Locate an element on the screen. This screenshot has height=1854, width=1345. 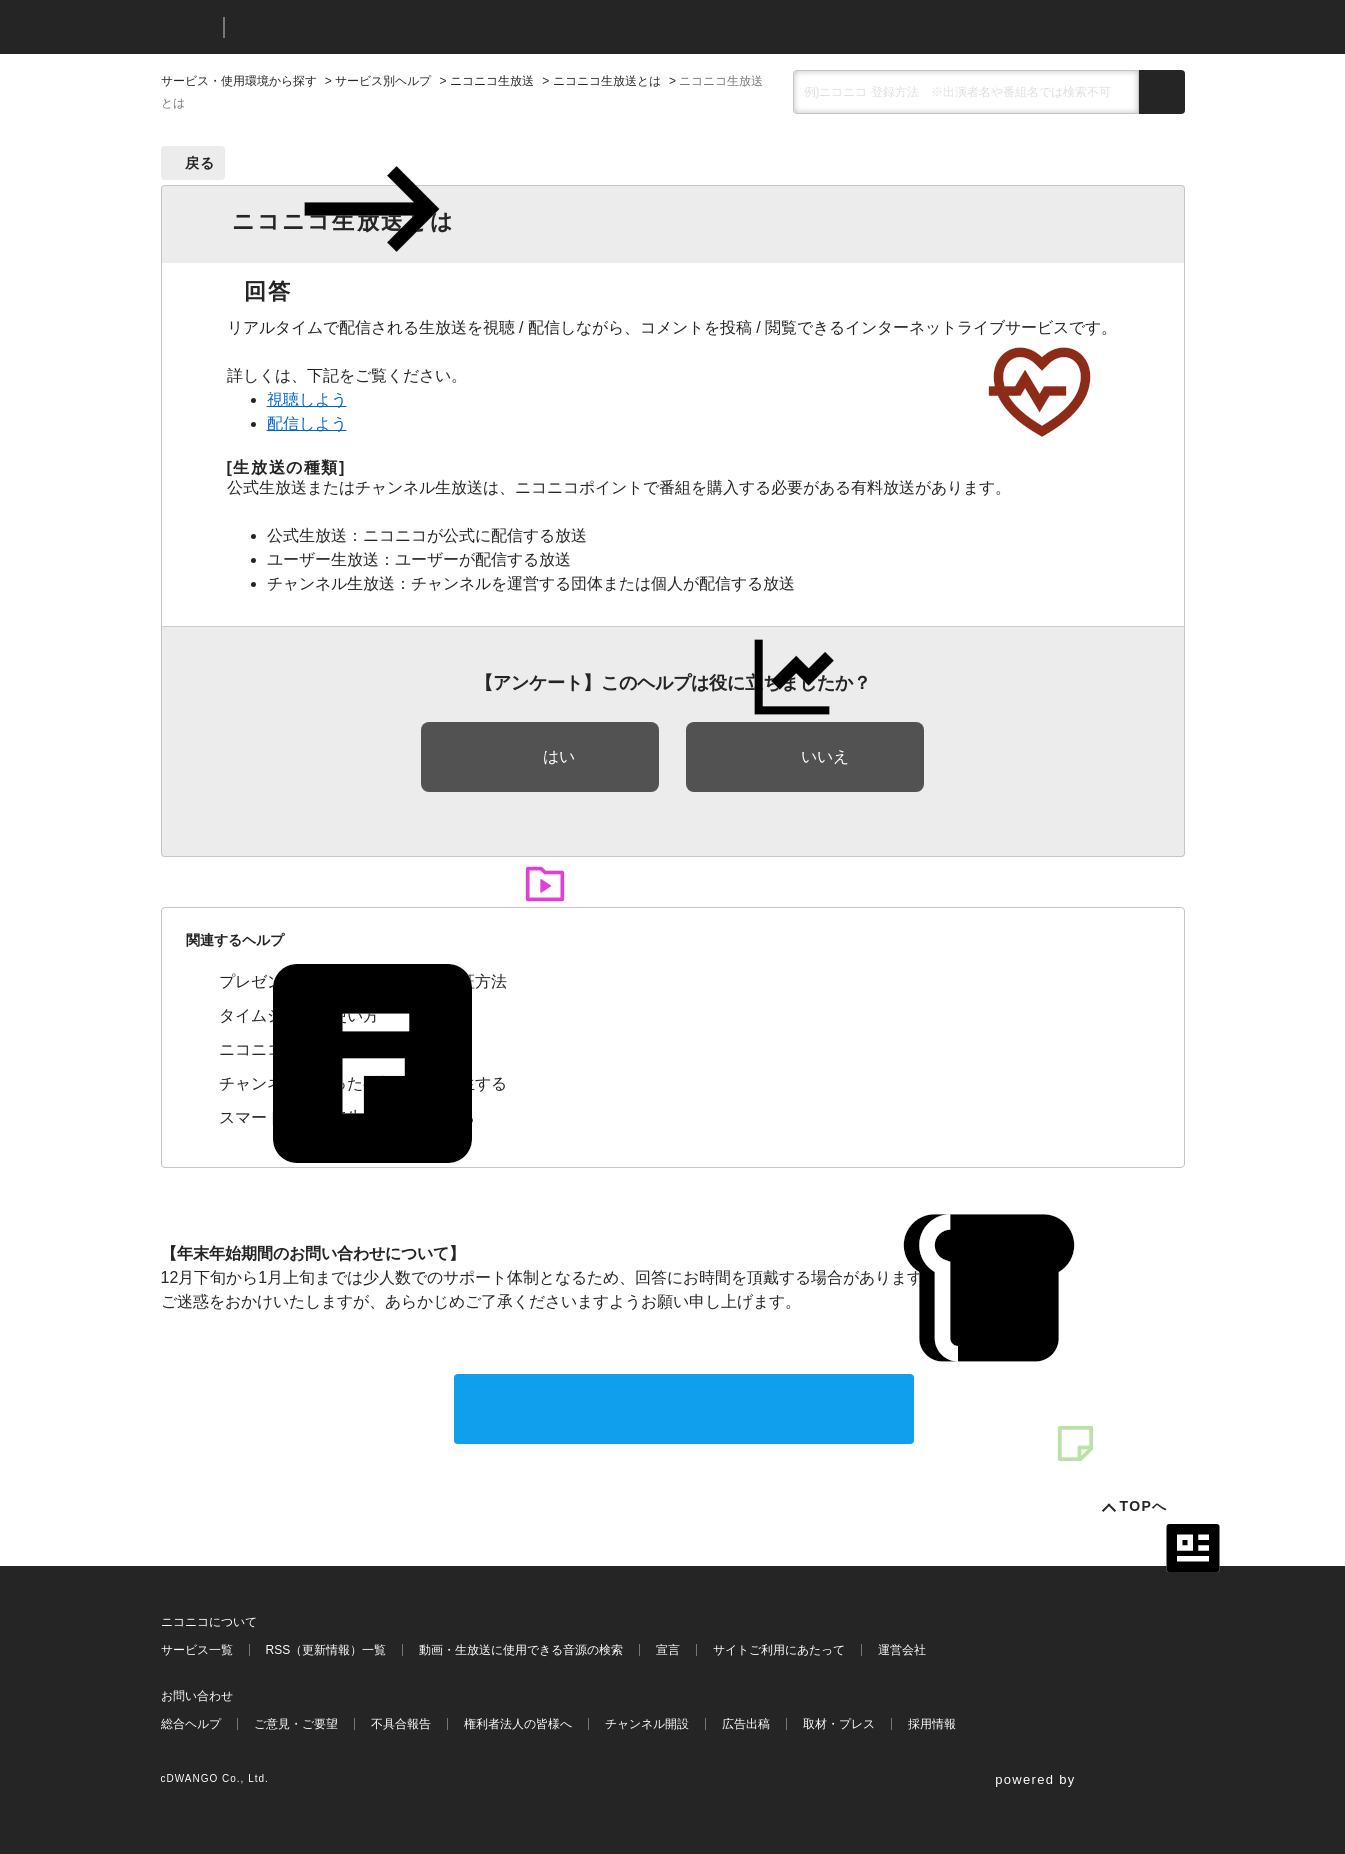
view health or fitness tracking data is located at coordinates (1042, 391).